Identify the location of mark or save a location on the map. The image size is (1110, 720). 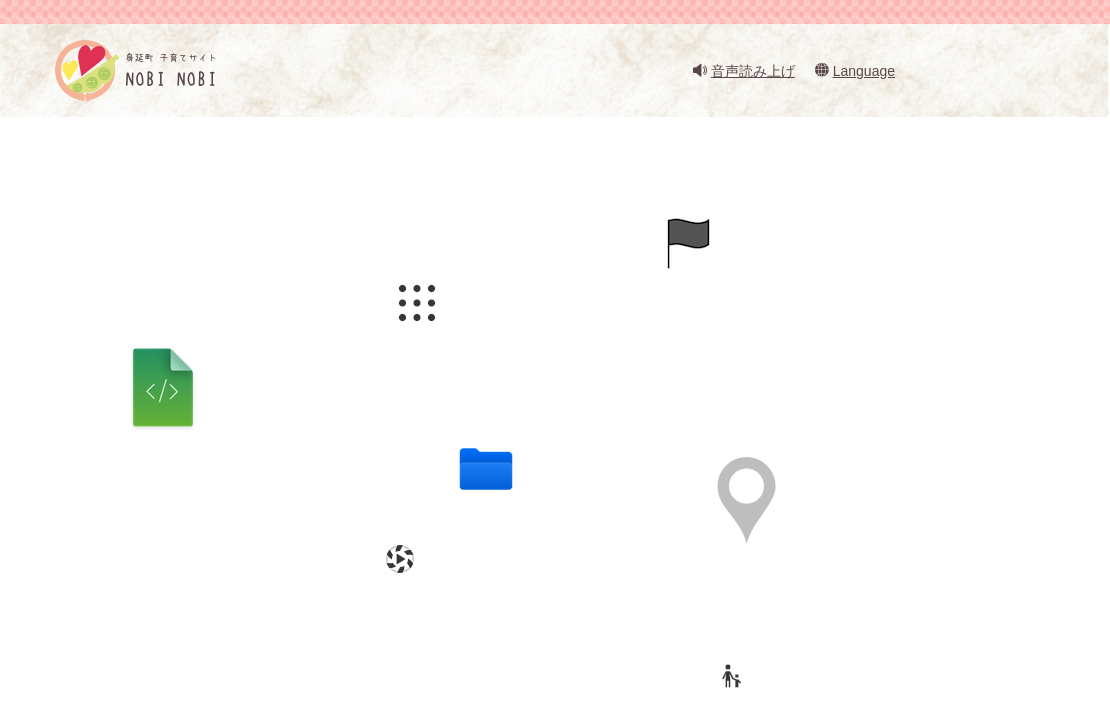
(746, 503).